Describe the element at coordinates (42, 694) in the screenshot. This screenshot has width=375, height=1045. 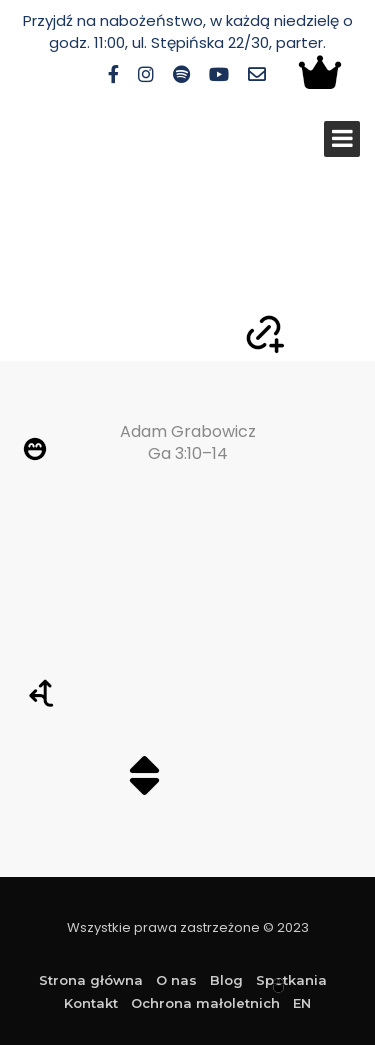
I see `split or branch content in multiple directions` at that location.